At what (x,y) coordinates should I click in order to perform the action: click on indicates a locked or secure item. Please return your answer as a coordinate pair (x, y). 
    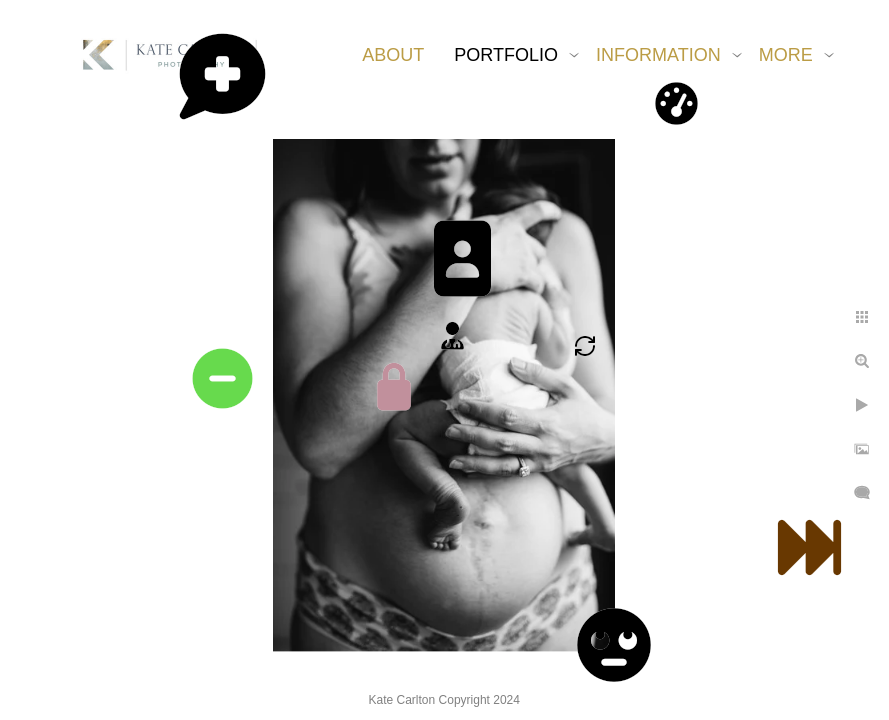
    Looking at the image, I should click on (394, 388).